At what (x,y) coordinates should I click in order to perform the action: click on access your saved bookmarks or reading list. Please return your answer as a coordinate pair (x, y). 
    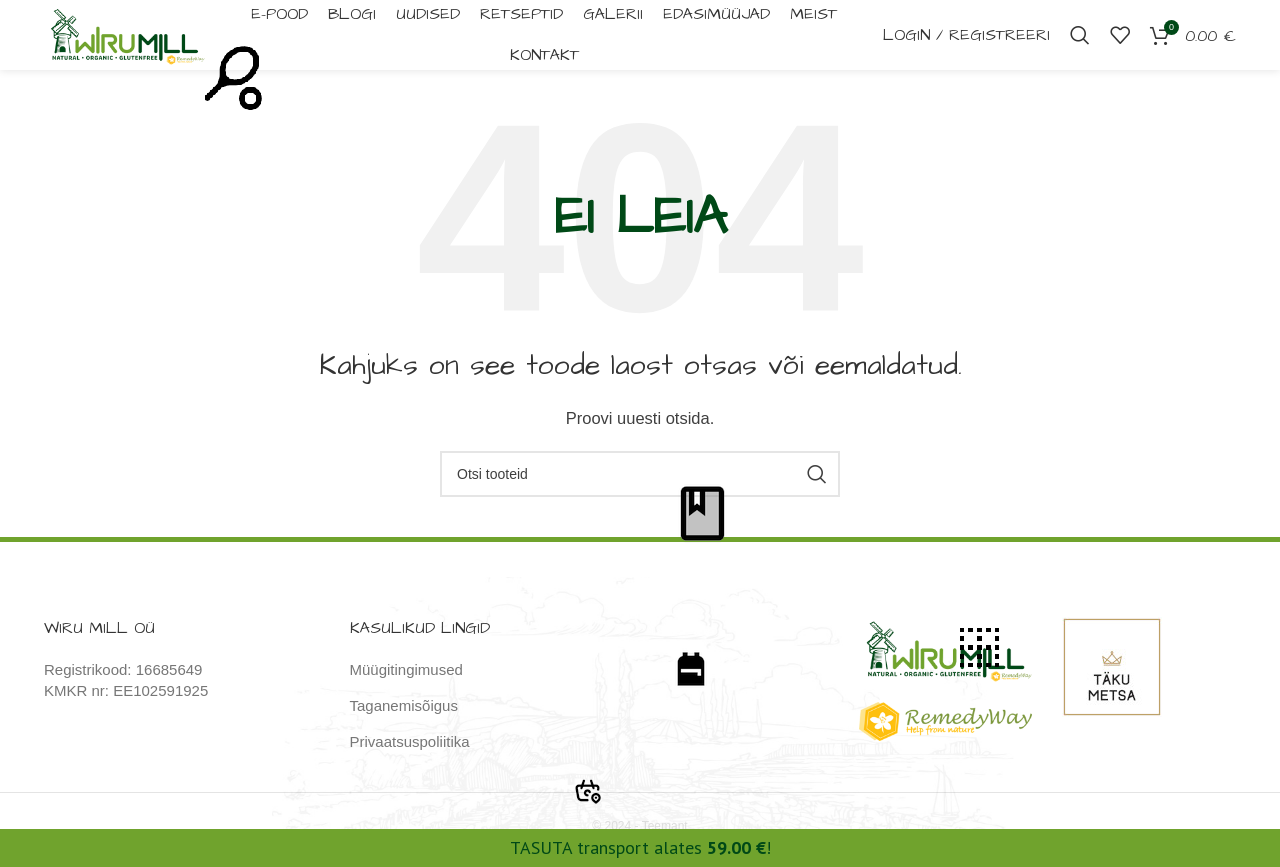
    Looking at the image, I should click on (702, 513).